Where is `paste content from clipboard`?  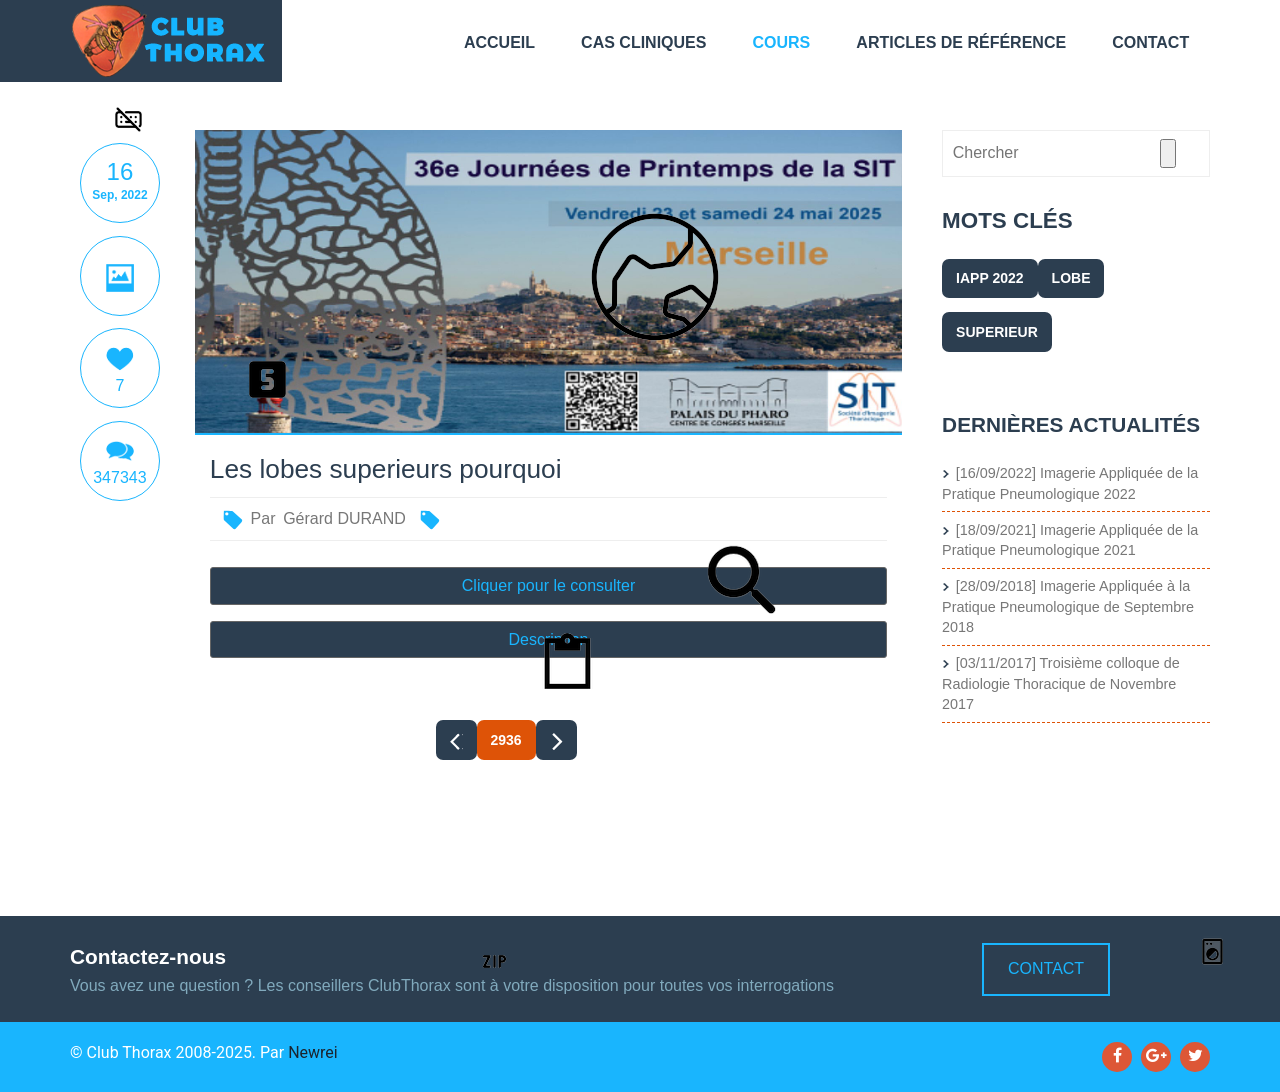 paste content from clipboard is located at coordinates (567, 663).